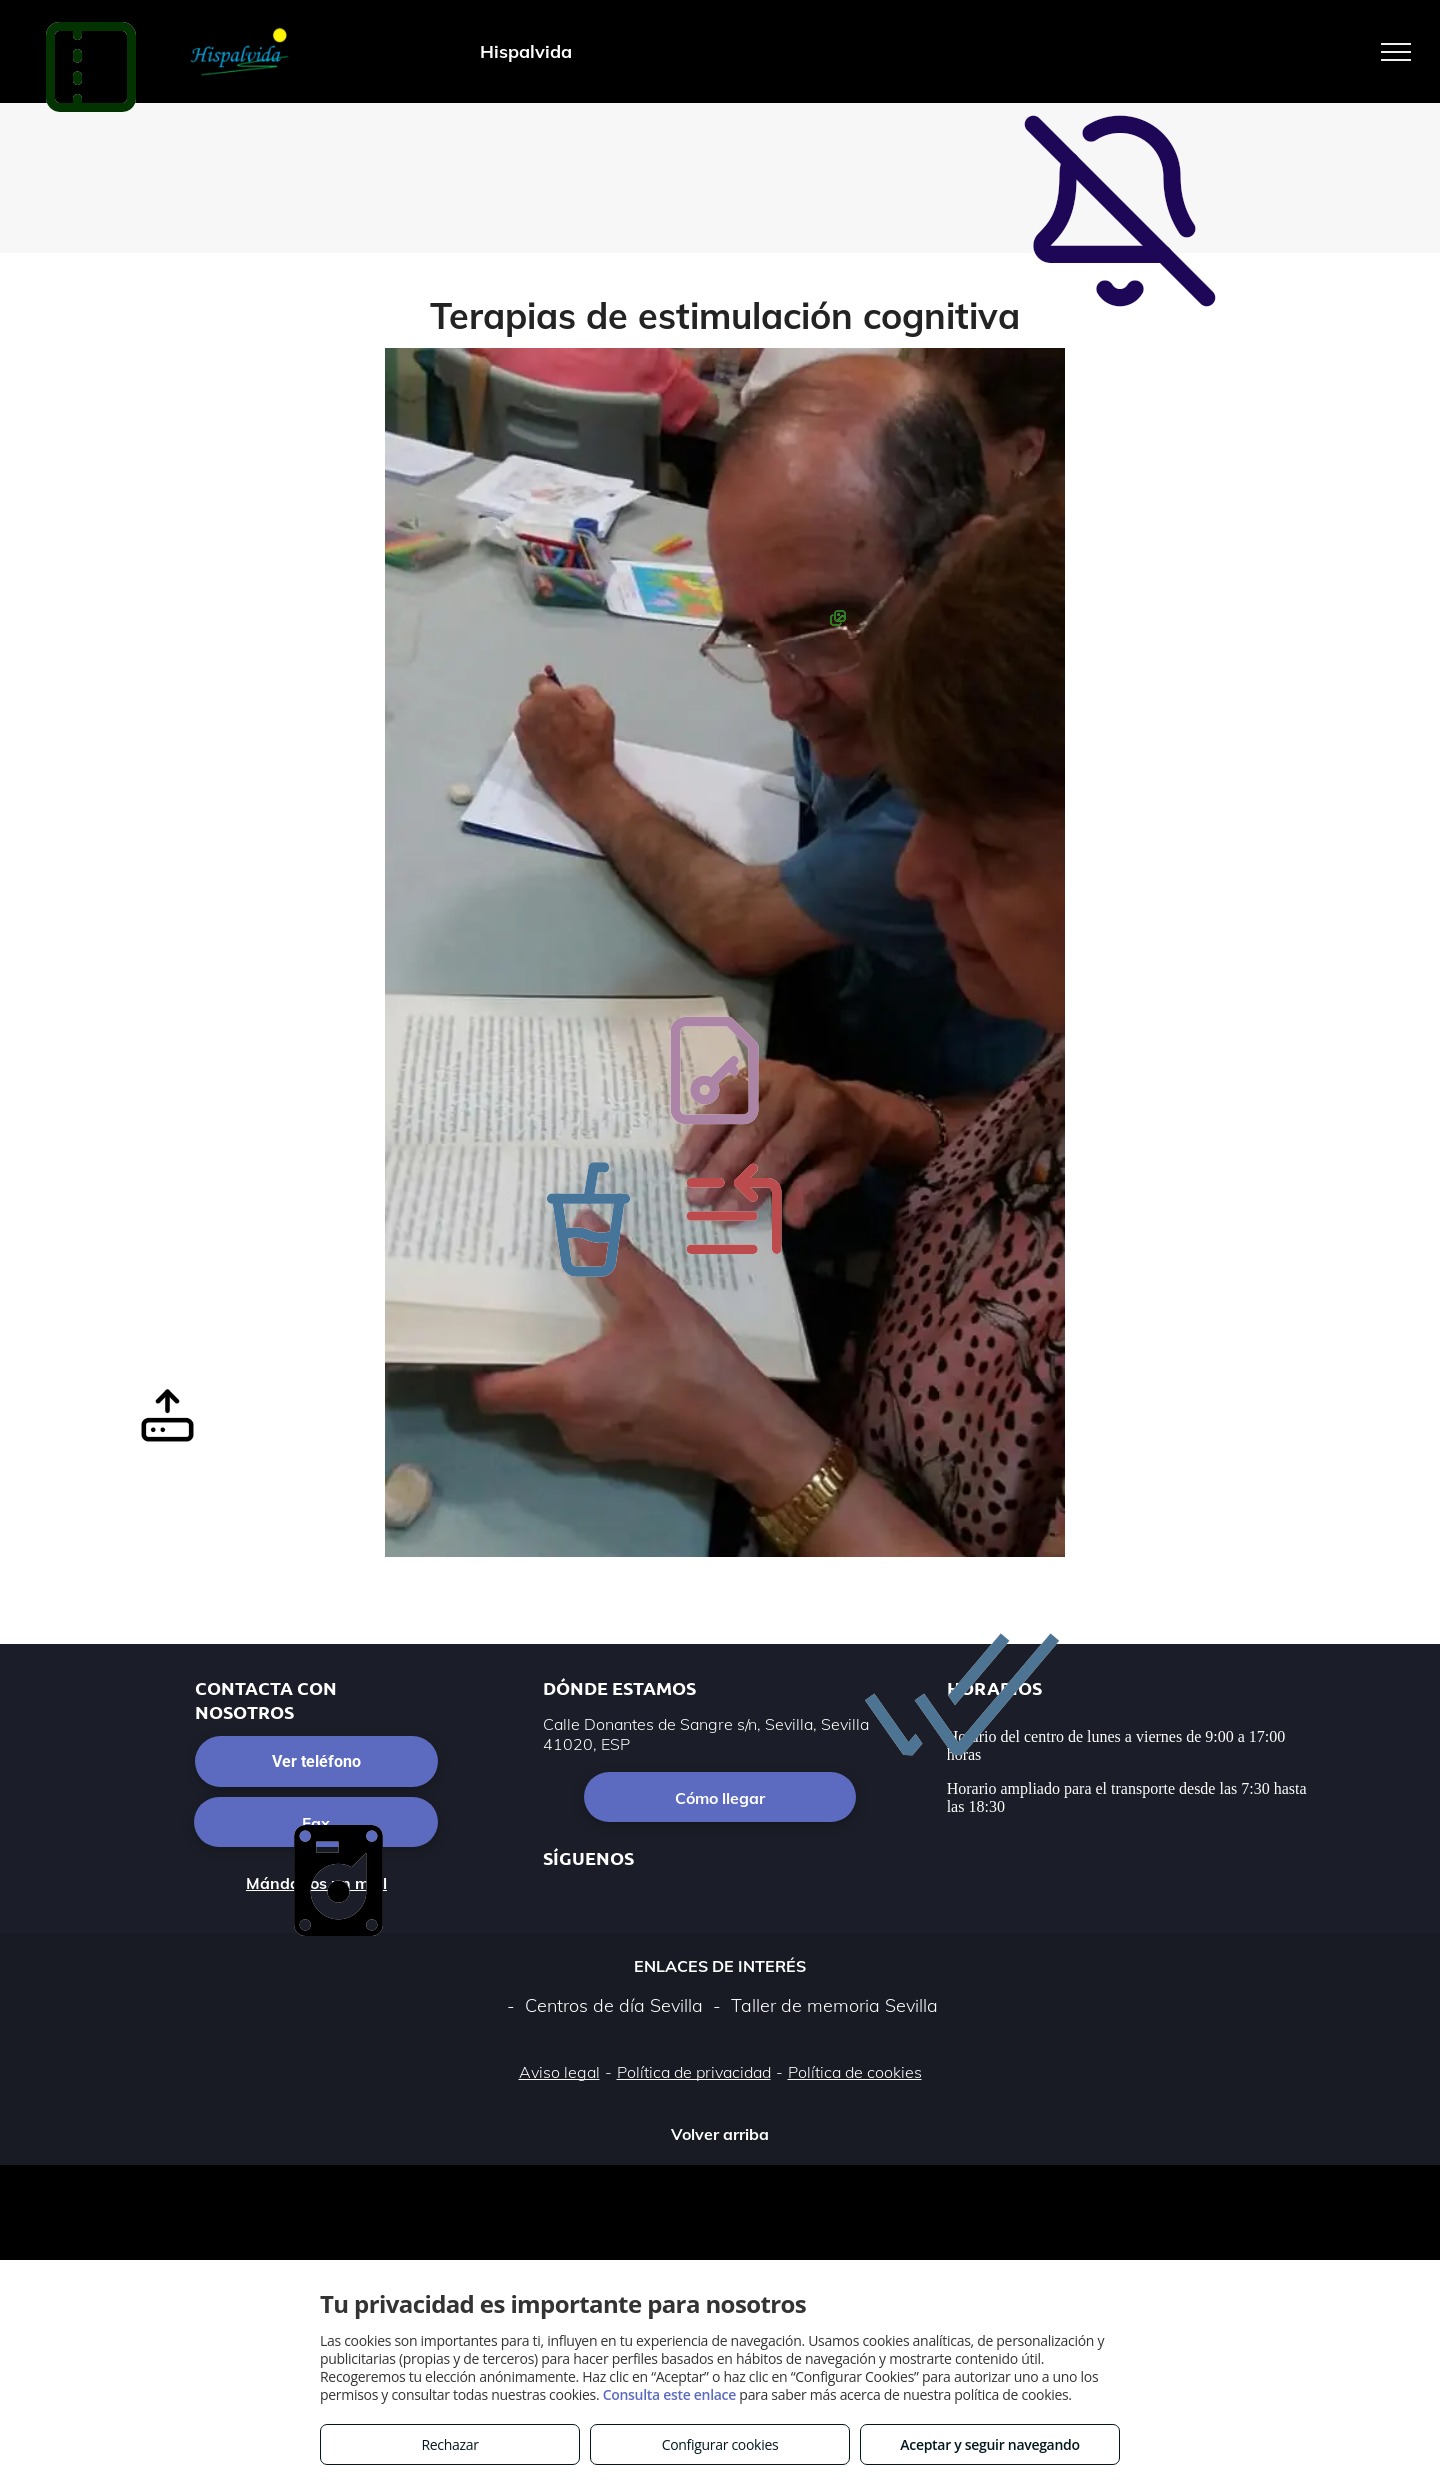 The height and width of the screenshot is (2485, 1440). Describe the element at coordinates (838, 618) in the screenshot. I see `view photo gallery` at that location.